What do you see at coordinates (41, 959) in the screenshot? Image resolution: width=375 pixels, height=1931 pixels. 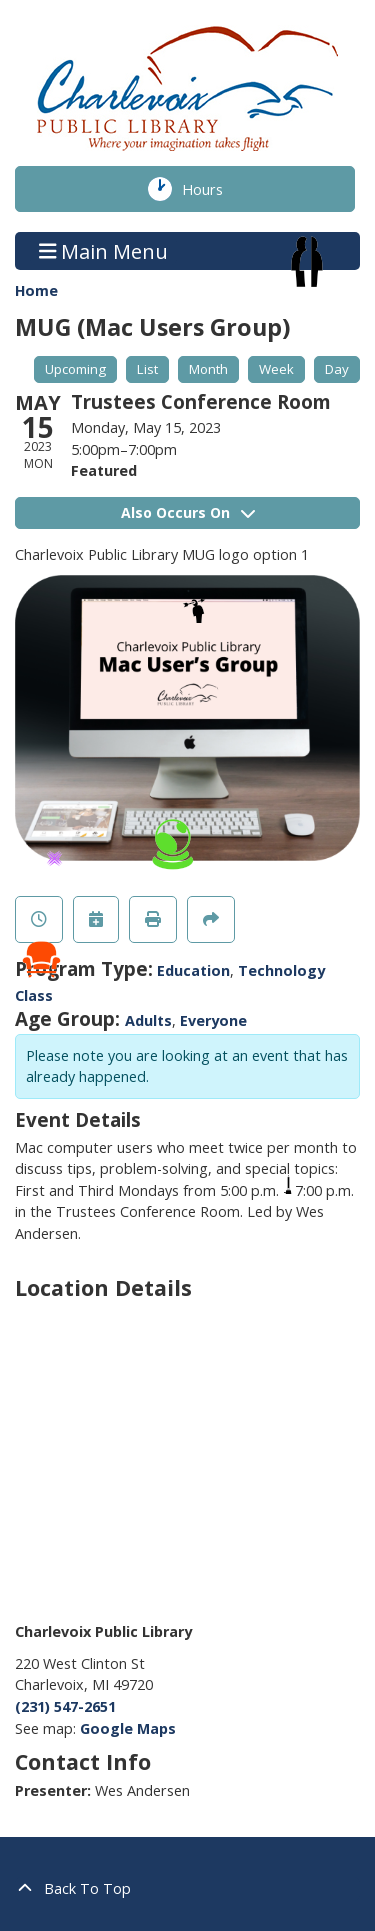 I see `browse furniture or home decor items` at bounding box center [41, 959].